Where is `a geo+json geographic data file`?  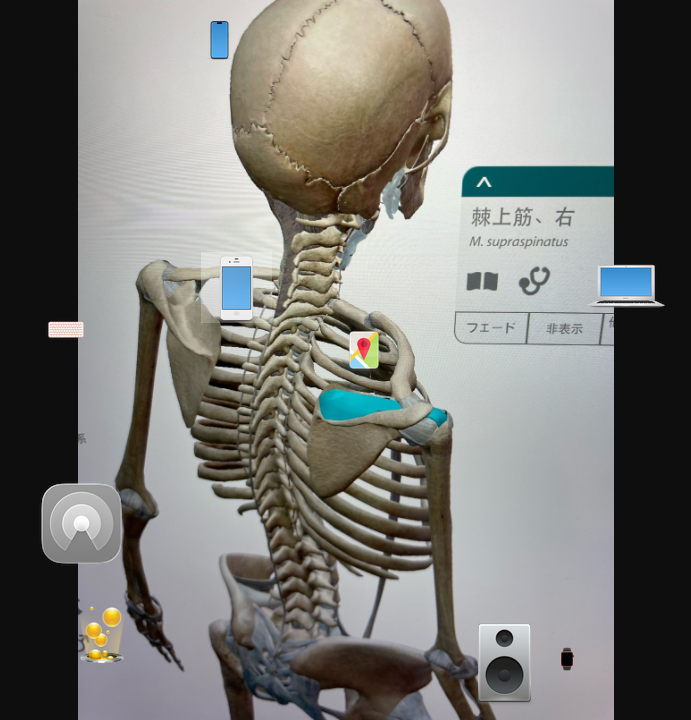 a geo+json geographic data file is located at coordinates (364, 350).